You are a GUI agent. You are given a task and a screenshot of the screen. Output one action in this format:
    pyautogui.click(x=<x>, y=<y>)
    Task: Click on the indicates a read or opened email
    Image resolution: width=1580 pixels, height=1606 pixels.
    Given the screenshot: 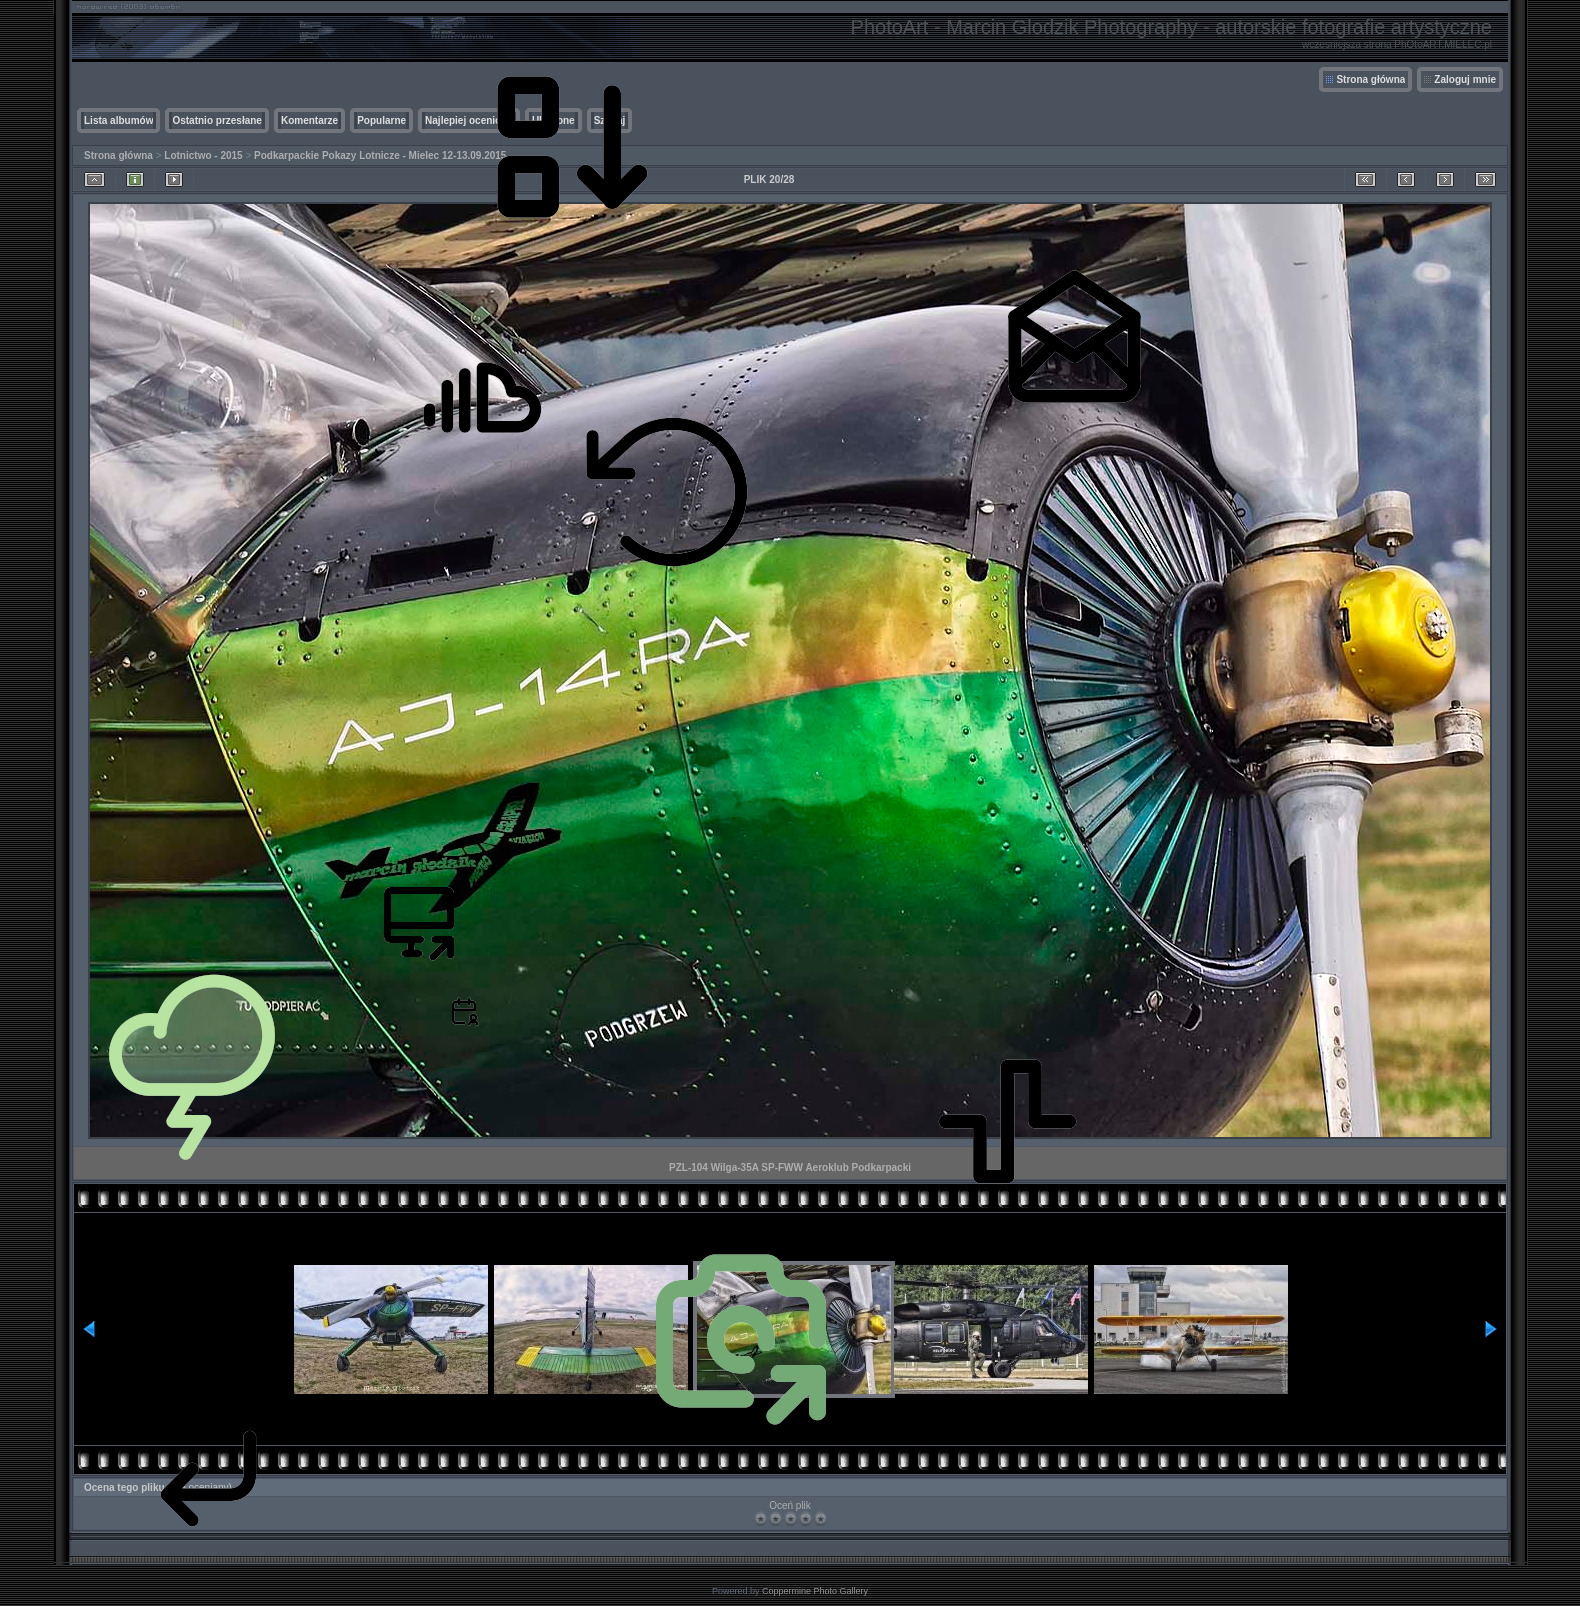 What is the action you would take?
    pyautogui.click(x=1074, y=336)
    